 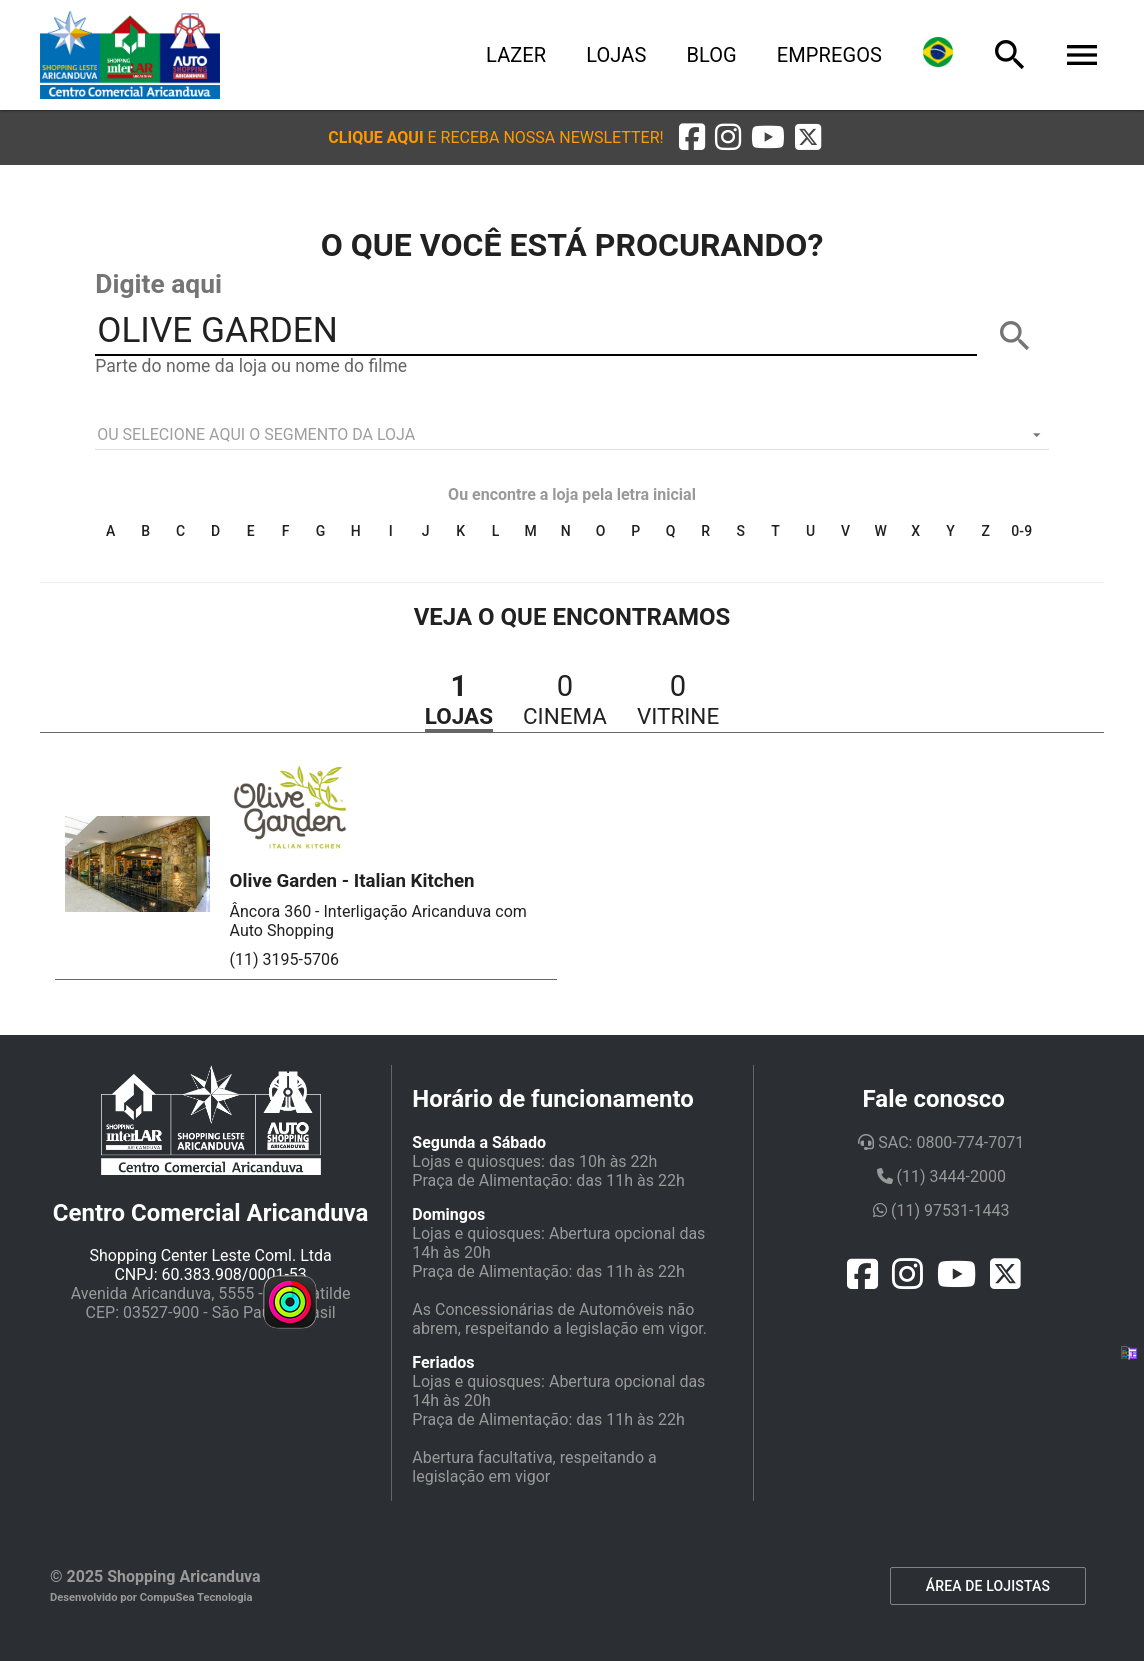 What do you see at coordinates (290, 1302) in the screenshot?
I see `open the fitness app` at bounding box center [290, 1302].